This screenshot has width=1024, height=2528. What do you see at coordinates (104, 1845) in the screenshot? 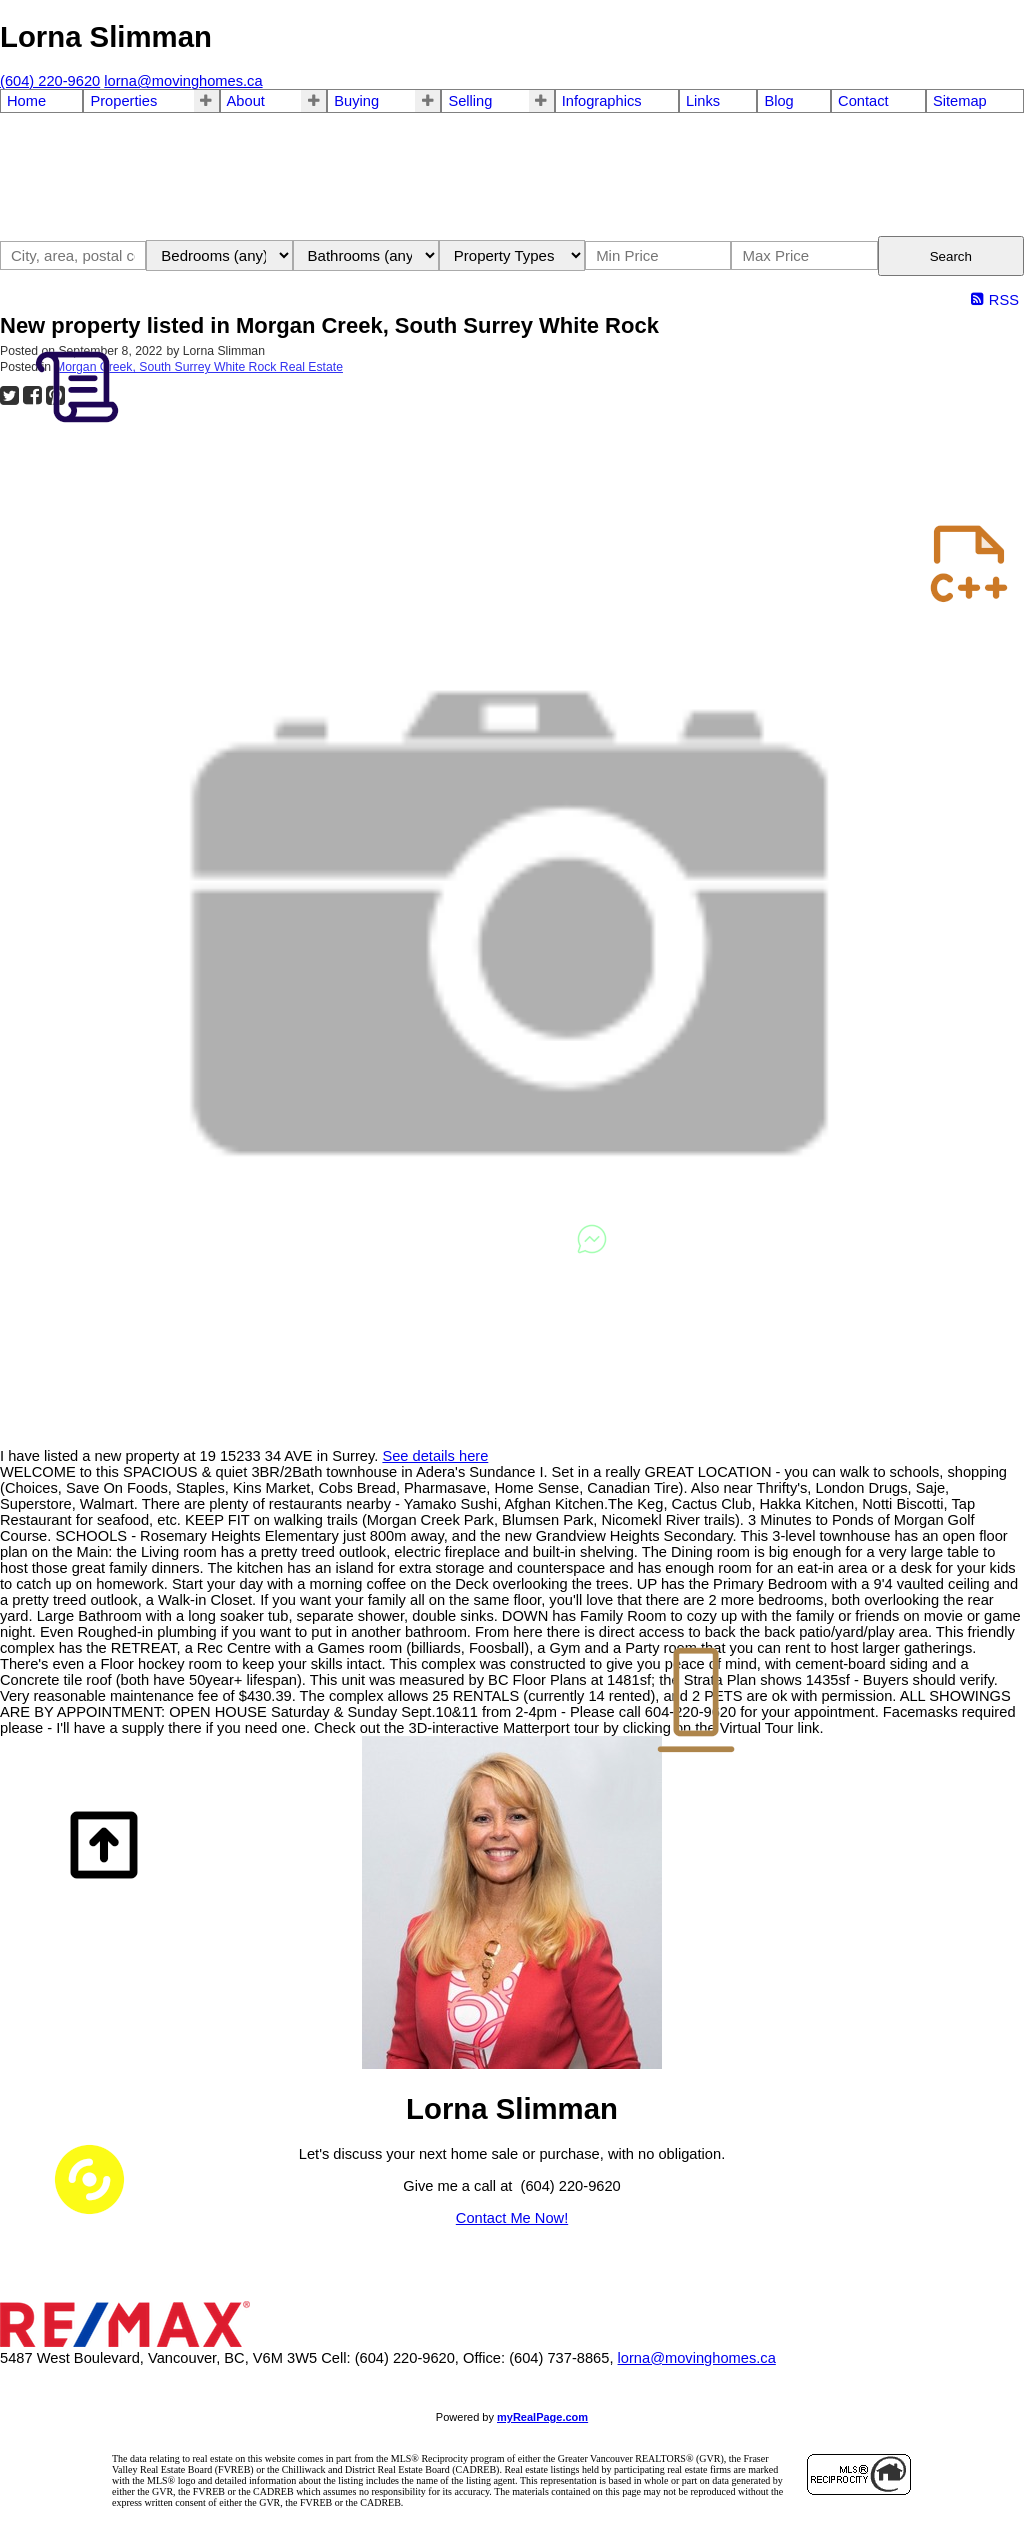
I see `upload a file or document` at bounding box center [104, 1845].